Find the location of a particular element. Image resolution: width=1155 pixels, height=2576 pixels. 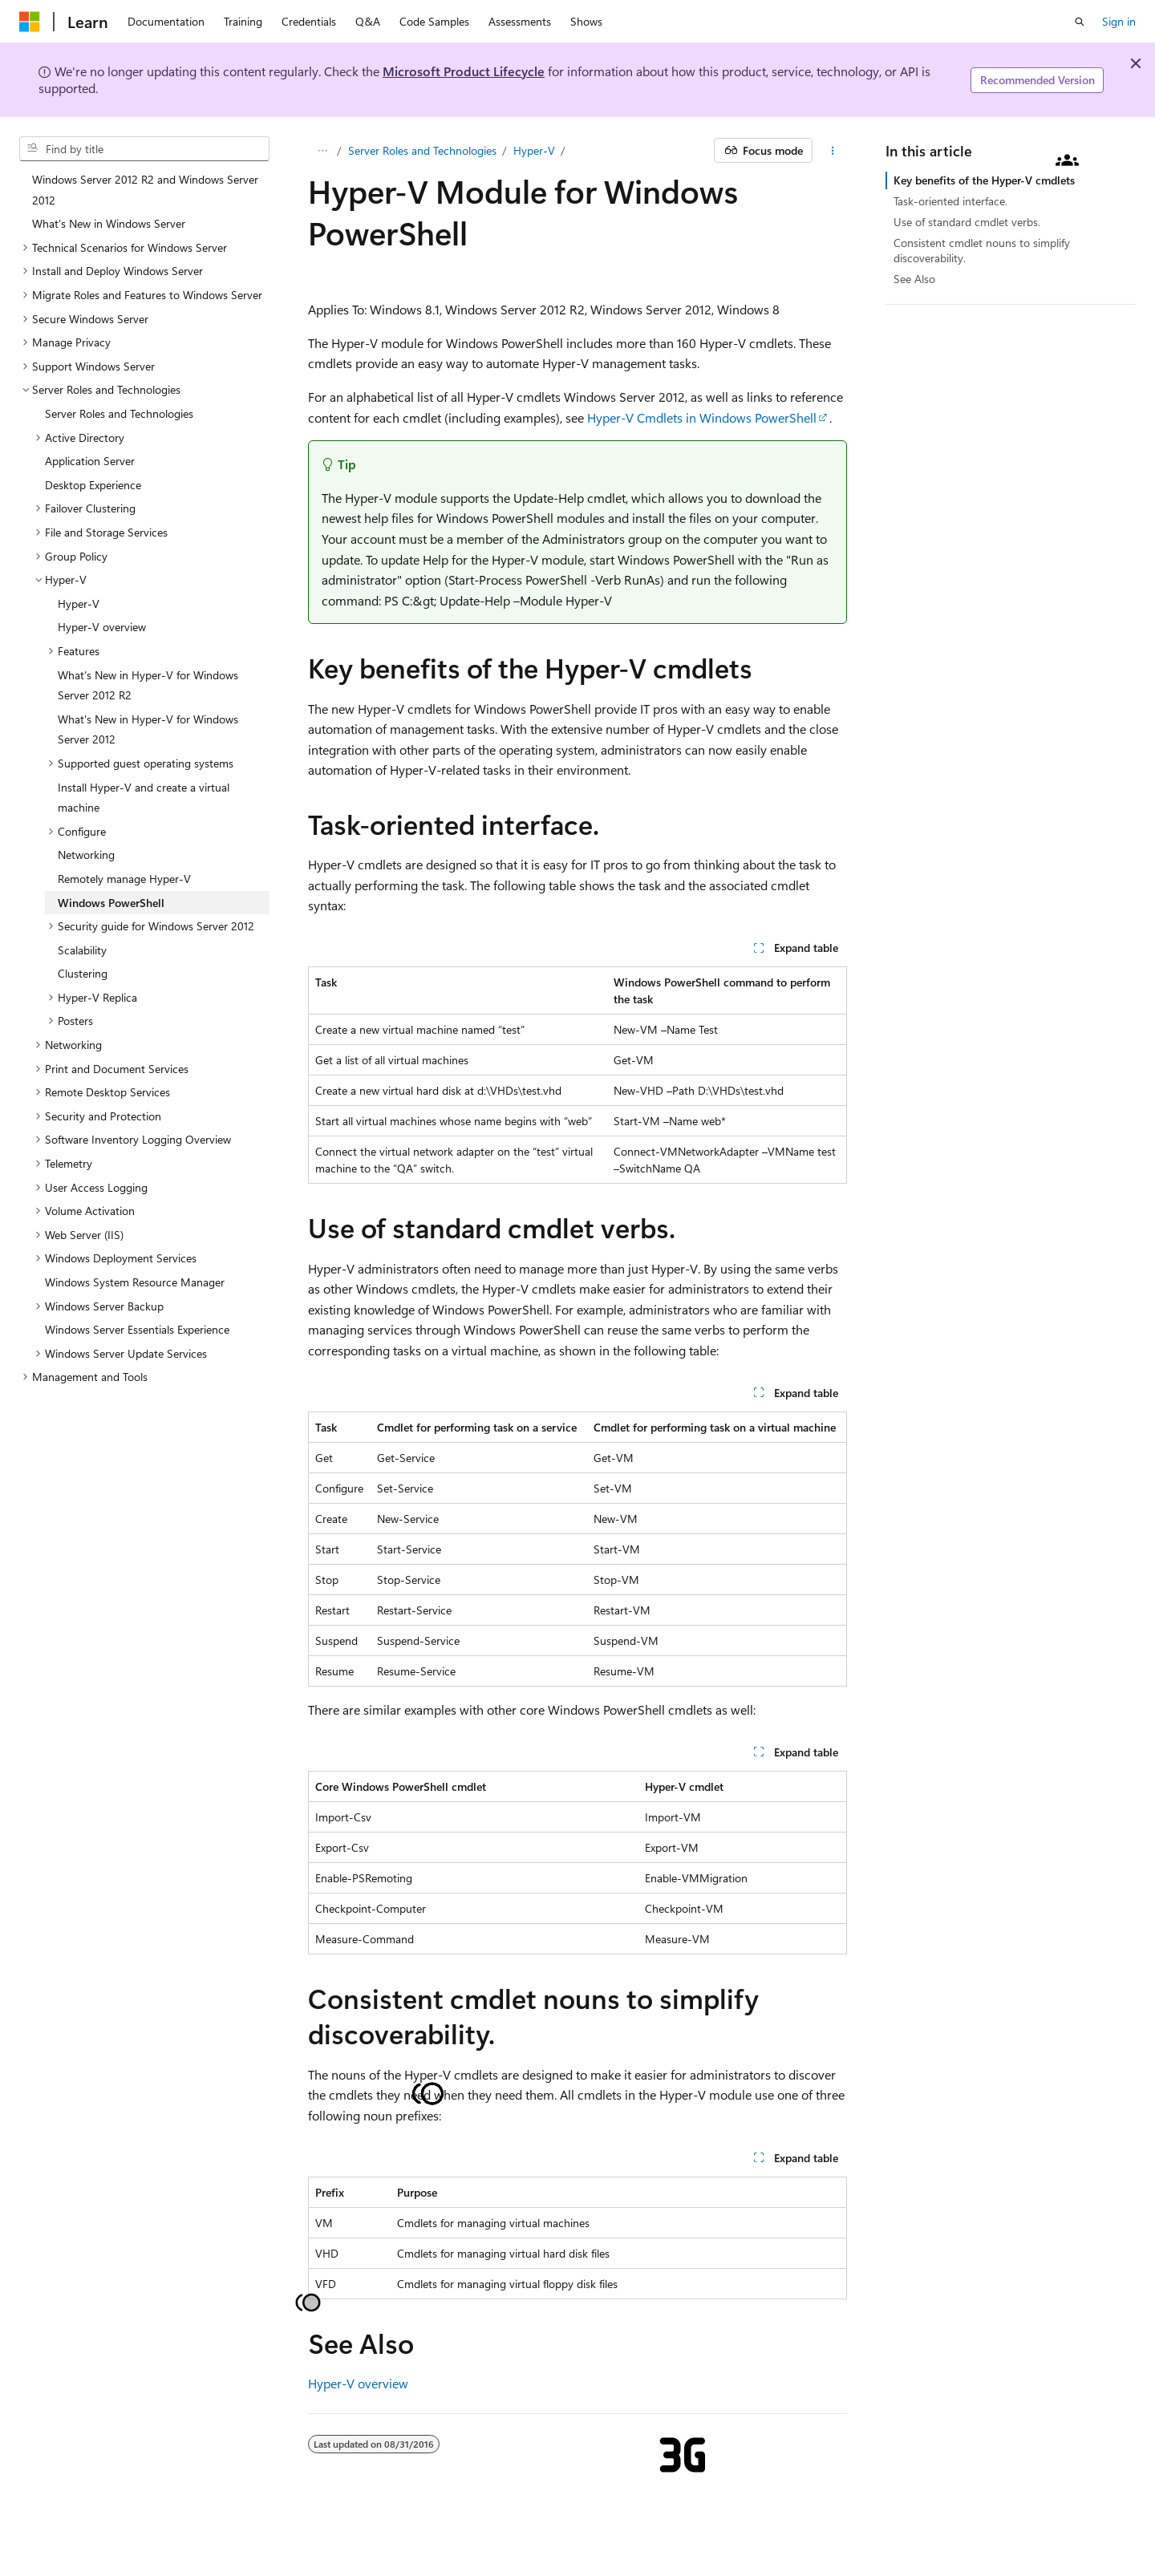

indicates 3G mobile network connection is located at coordinates (684, 2455).